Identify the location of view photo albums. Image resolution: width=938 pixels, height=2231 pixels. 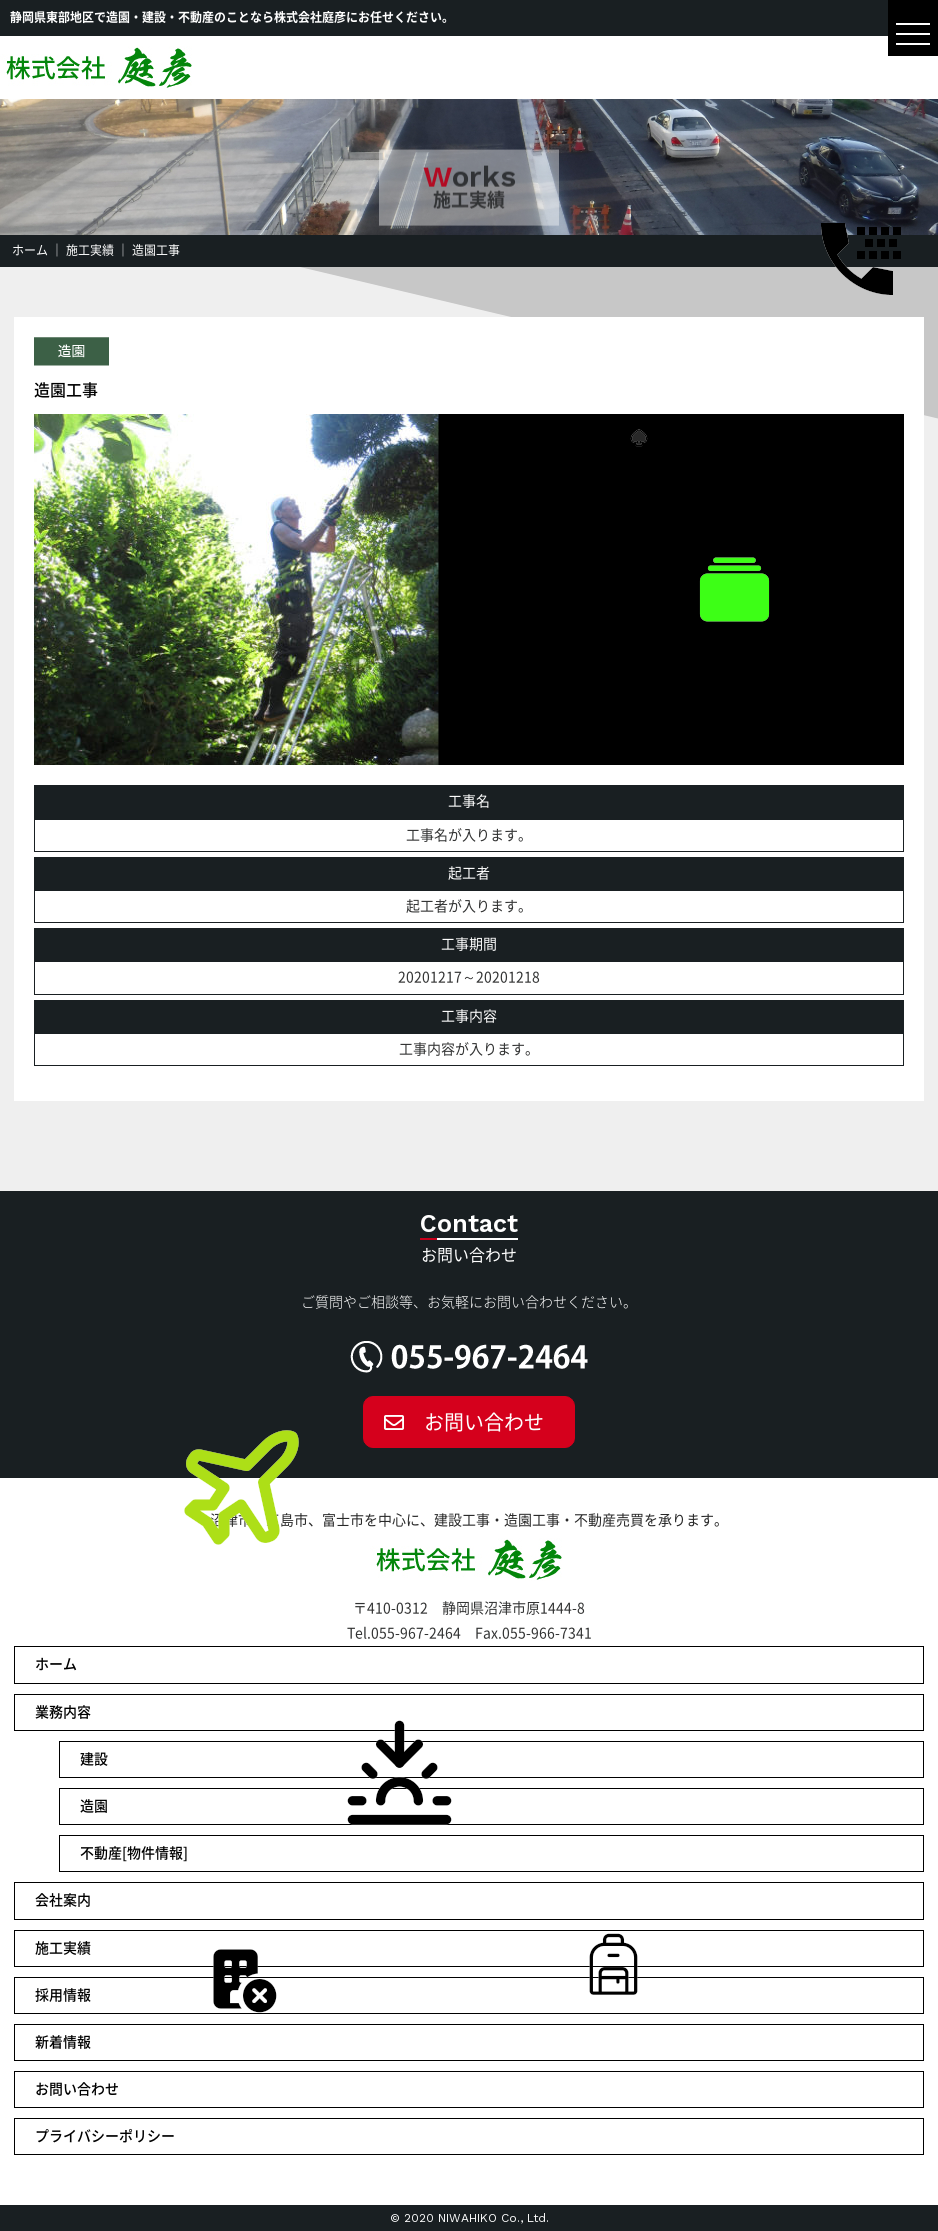
(734, 589).